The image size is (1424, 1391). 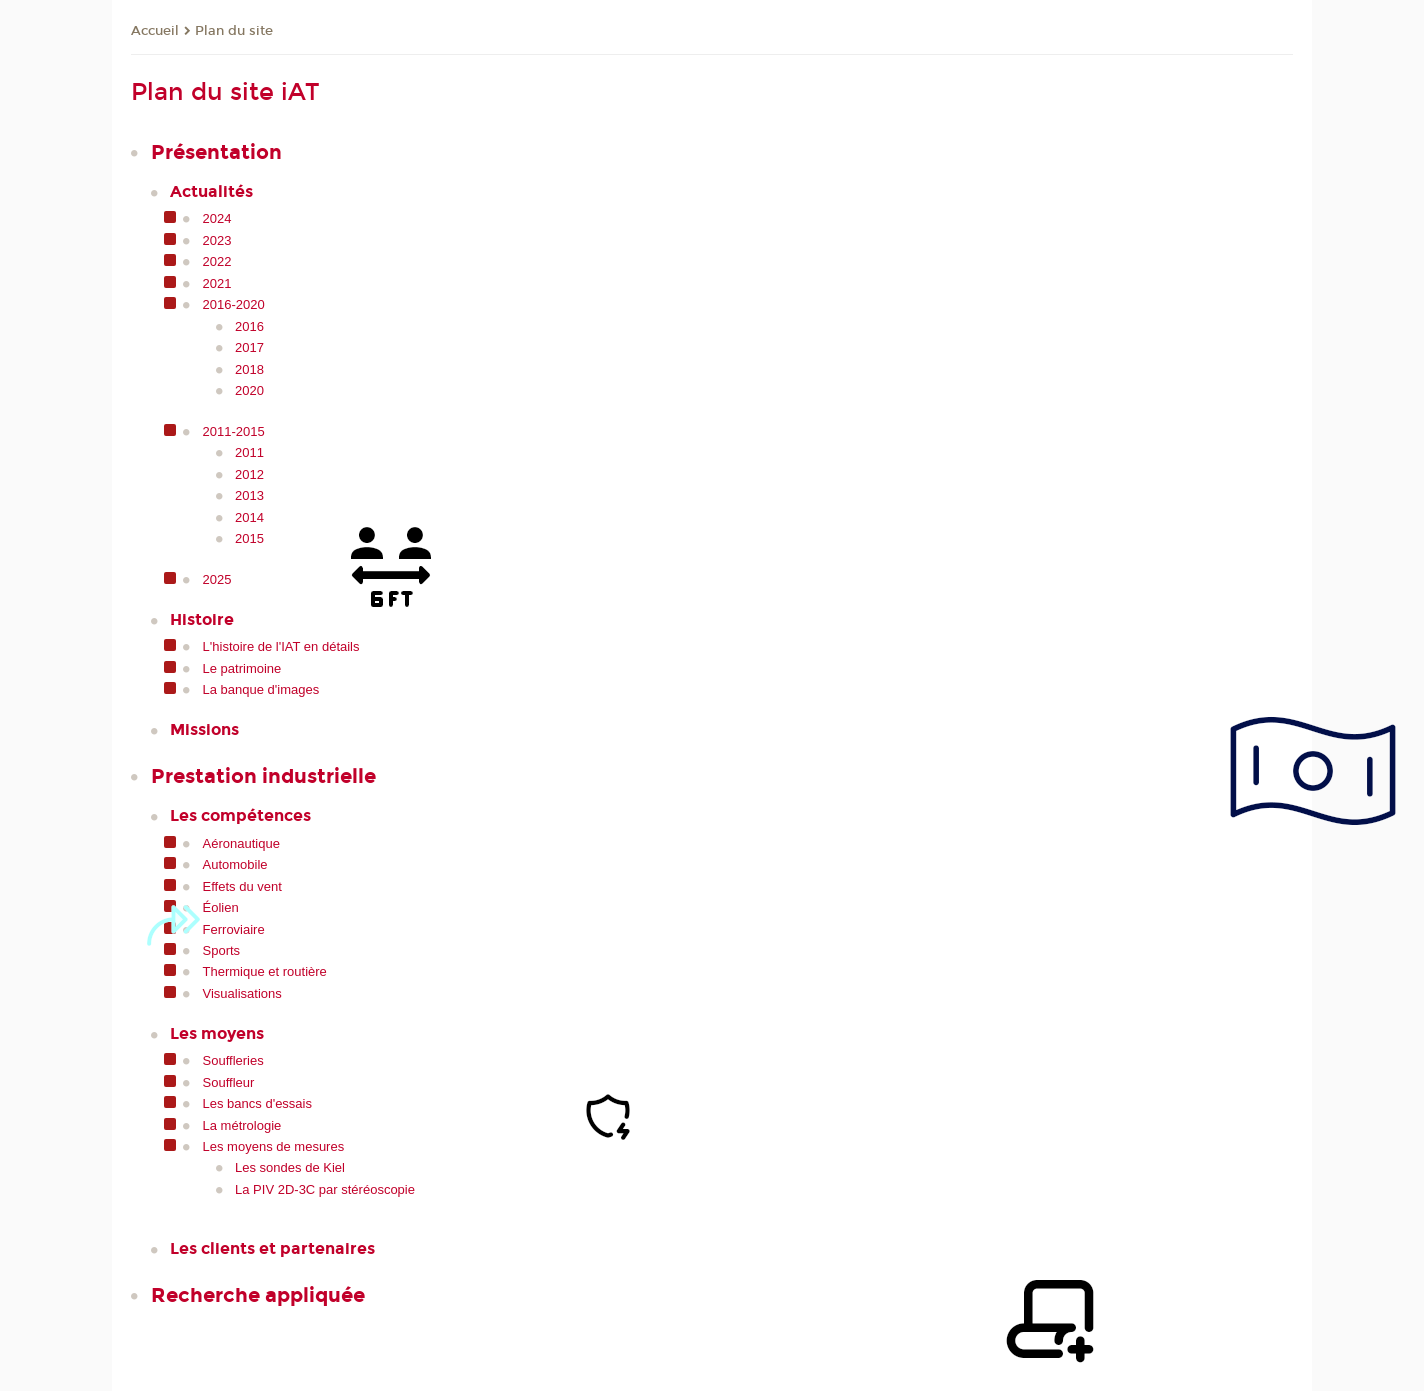 What do you see at coordinates (1313, 771) in the screenshot?
I see `view payment or transaction details` at bounding box center [1313, 771].